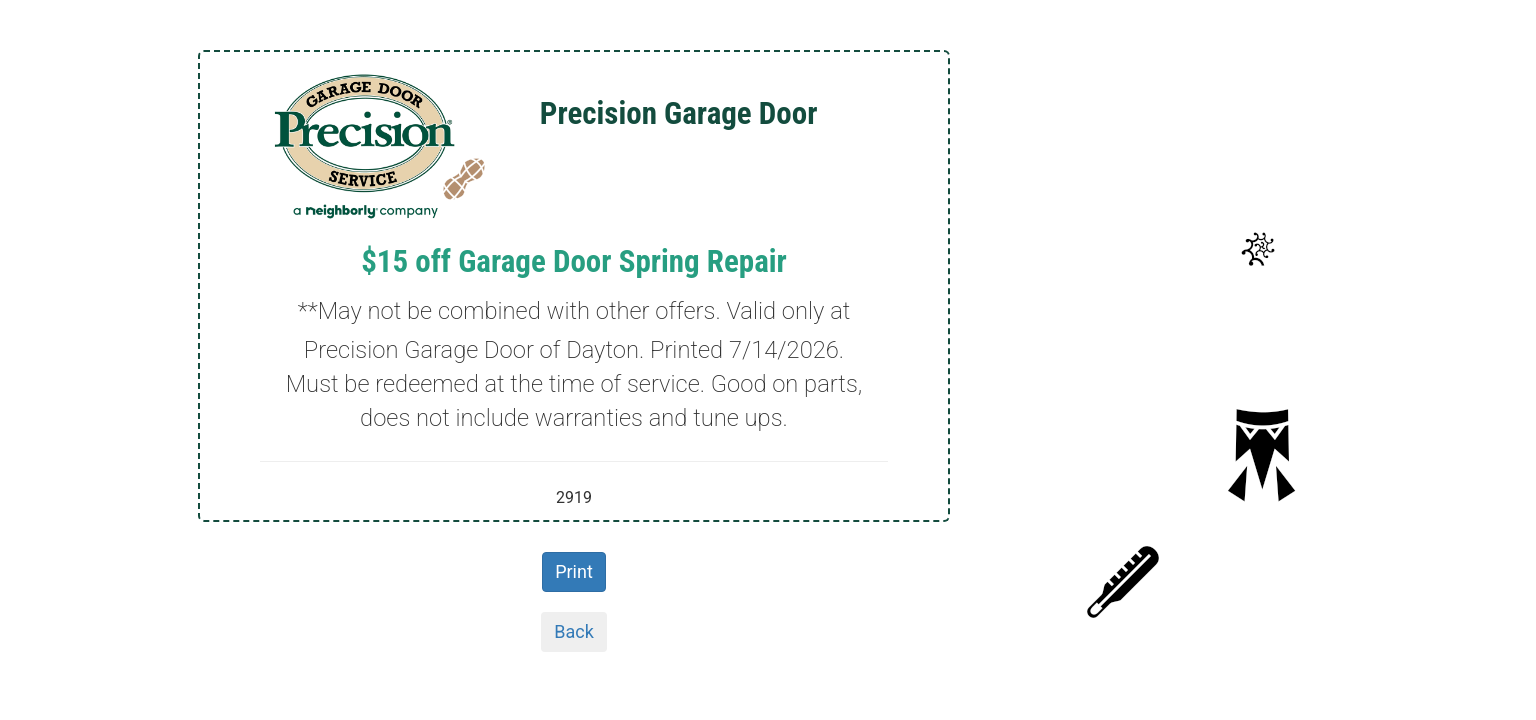 The image size is (1536, 720). I want to click on indicates peanut ingredient or allergen warning, so click(464, 179).